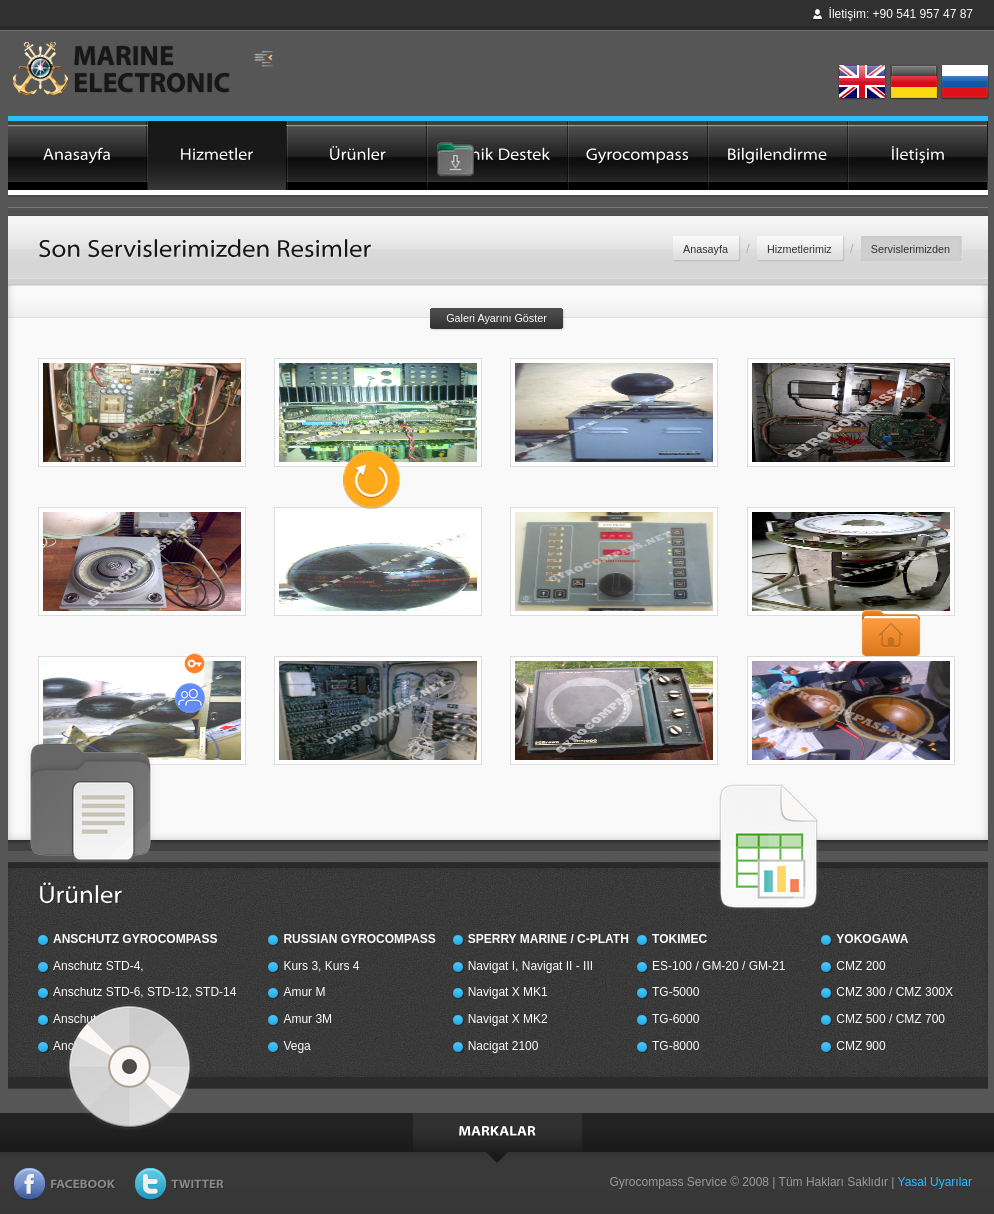 Image resolution: width=994 pixels, height=1214 pixels. Describe the element at coordinates (372, 480) in the screenshot. I see `restart the system` at that location.